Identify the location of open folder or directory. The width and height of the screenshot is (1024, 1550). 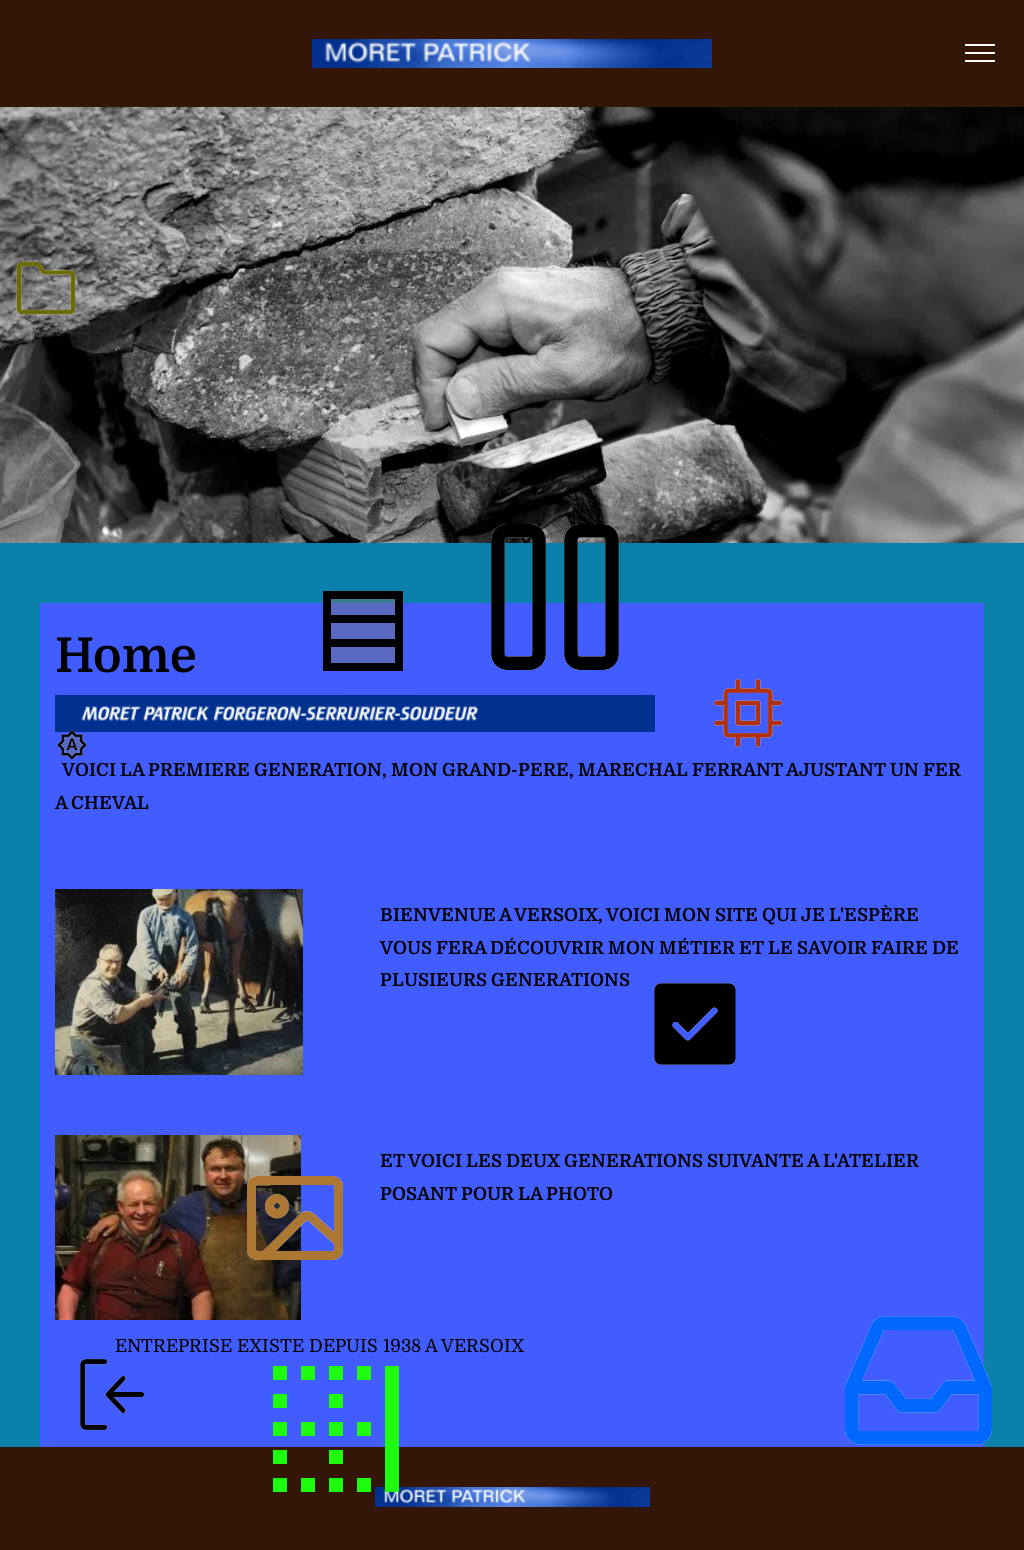
(46, 288).